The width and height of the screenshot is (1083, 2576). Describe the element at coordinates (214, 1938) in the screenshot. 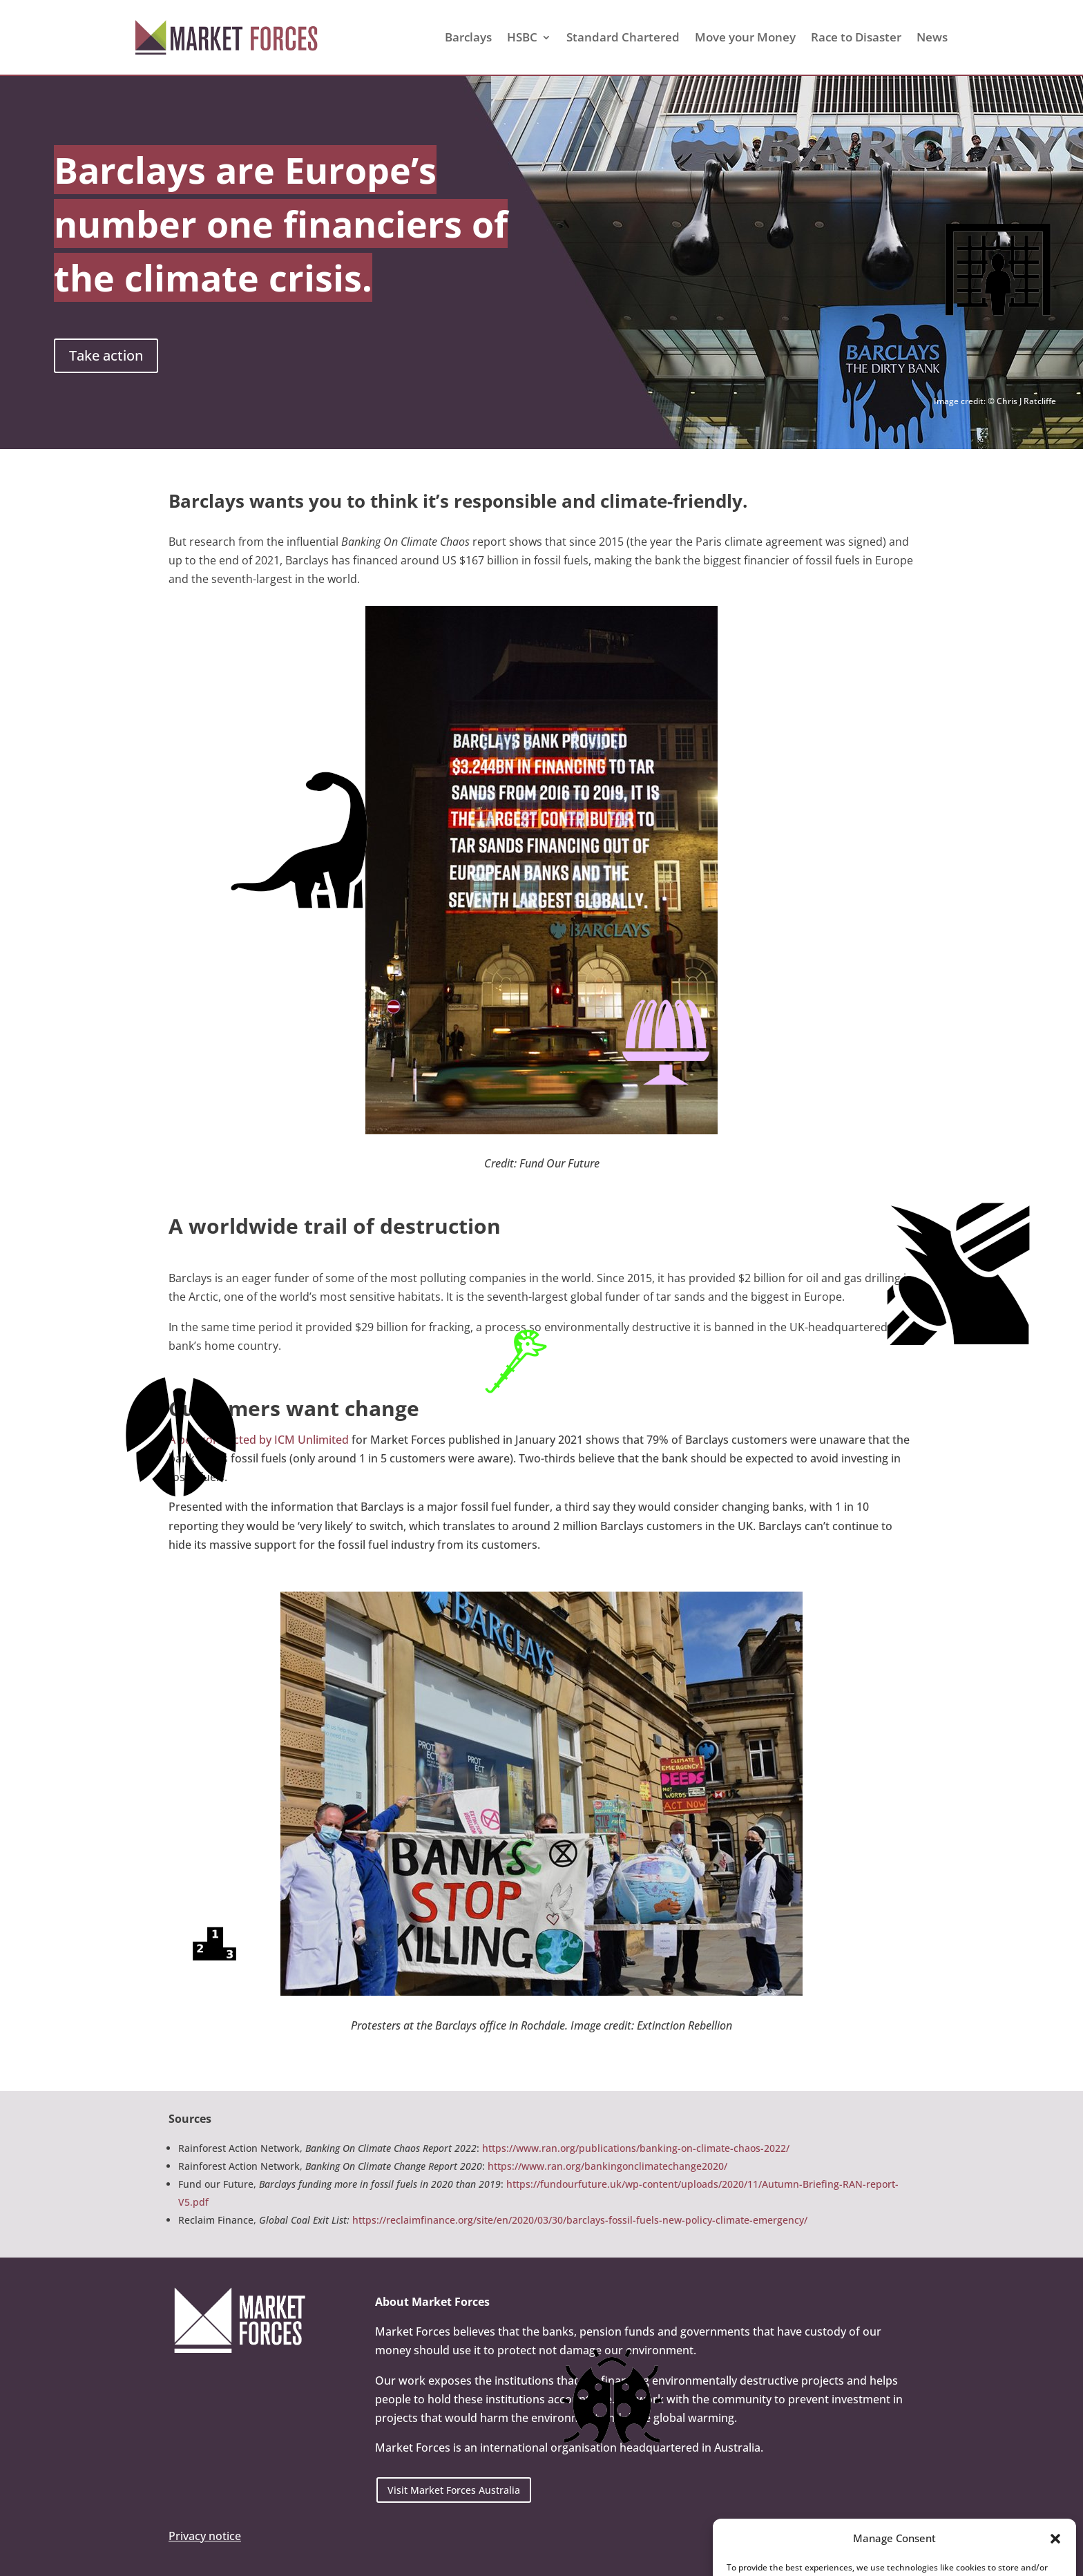

I see `view leaderboard rankings` at that location.